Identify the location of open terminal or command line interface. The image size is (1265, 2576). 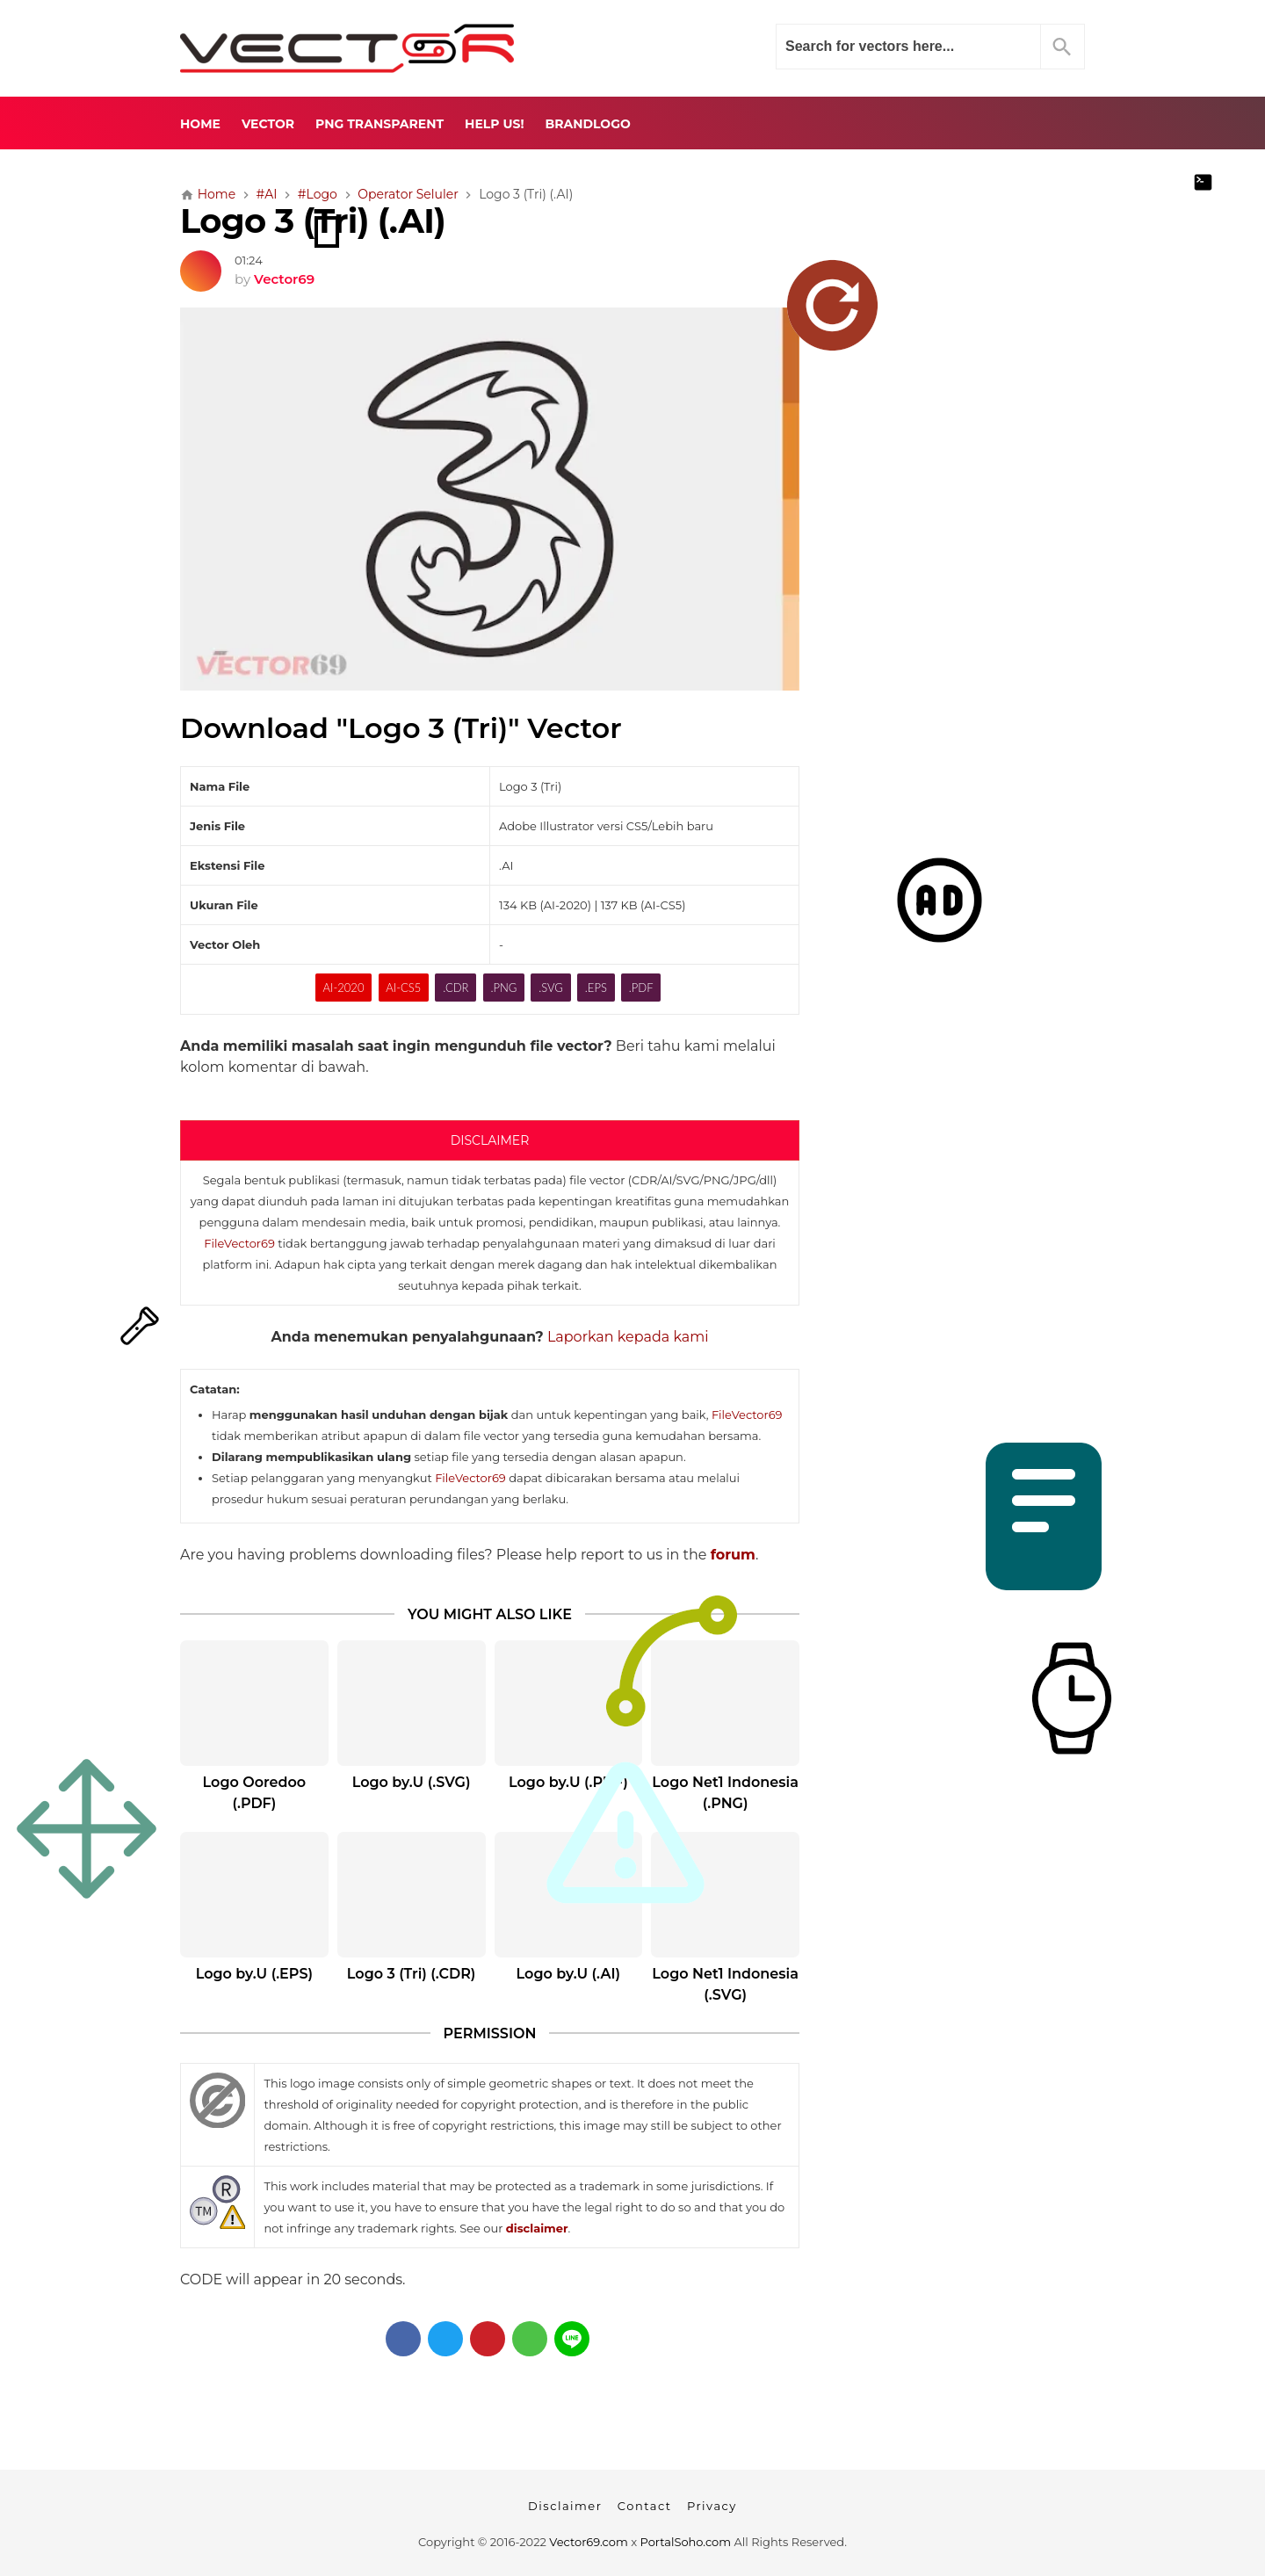
(1203, 182).